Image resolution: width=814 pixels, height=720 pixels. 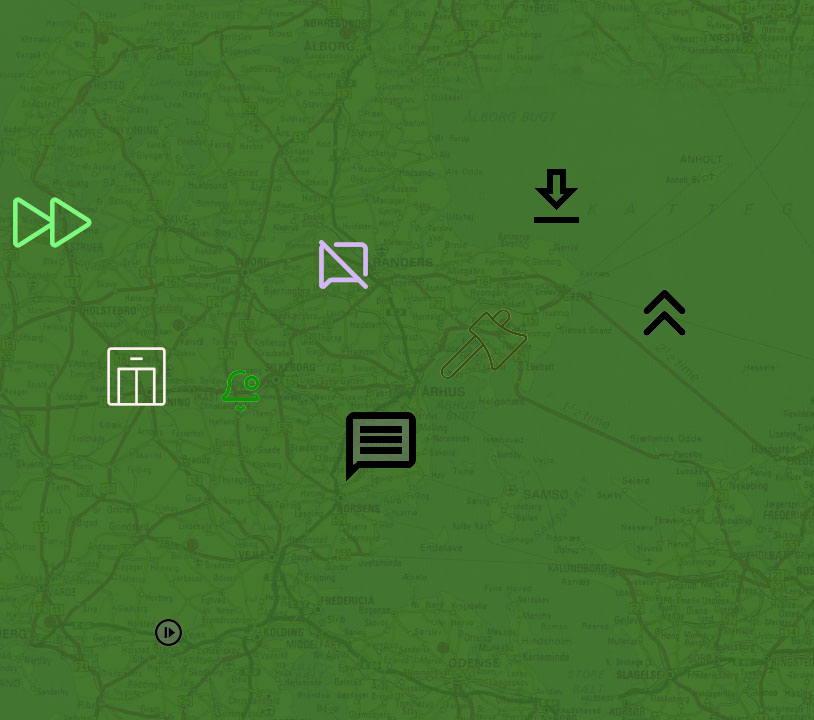 What do you see at coordinates (664, 314) in the screenshot?
I see `scroll to top of page` at bounding box center [664, 314].